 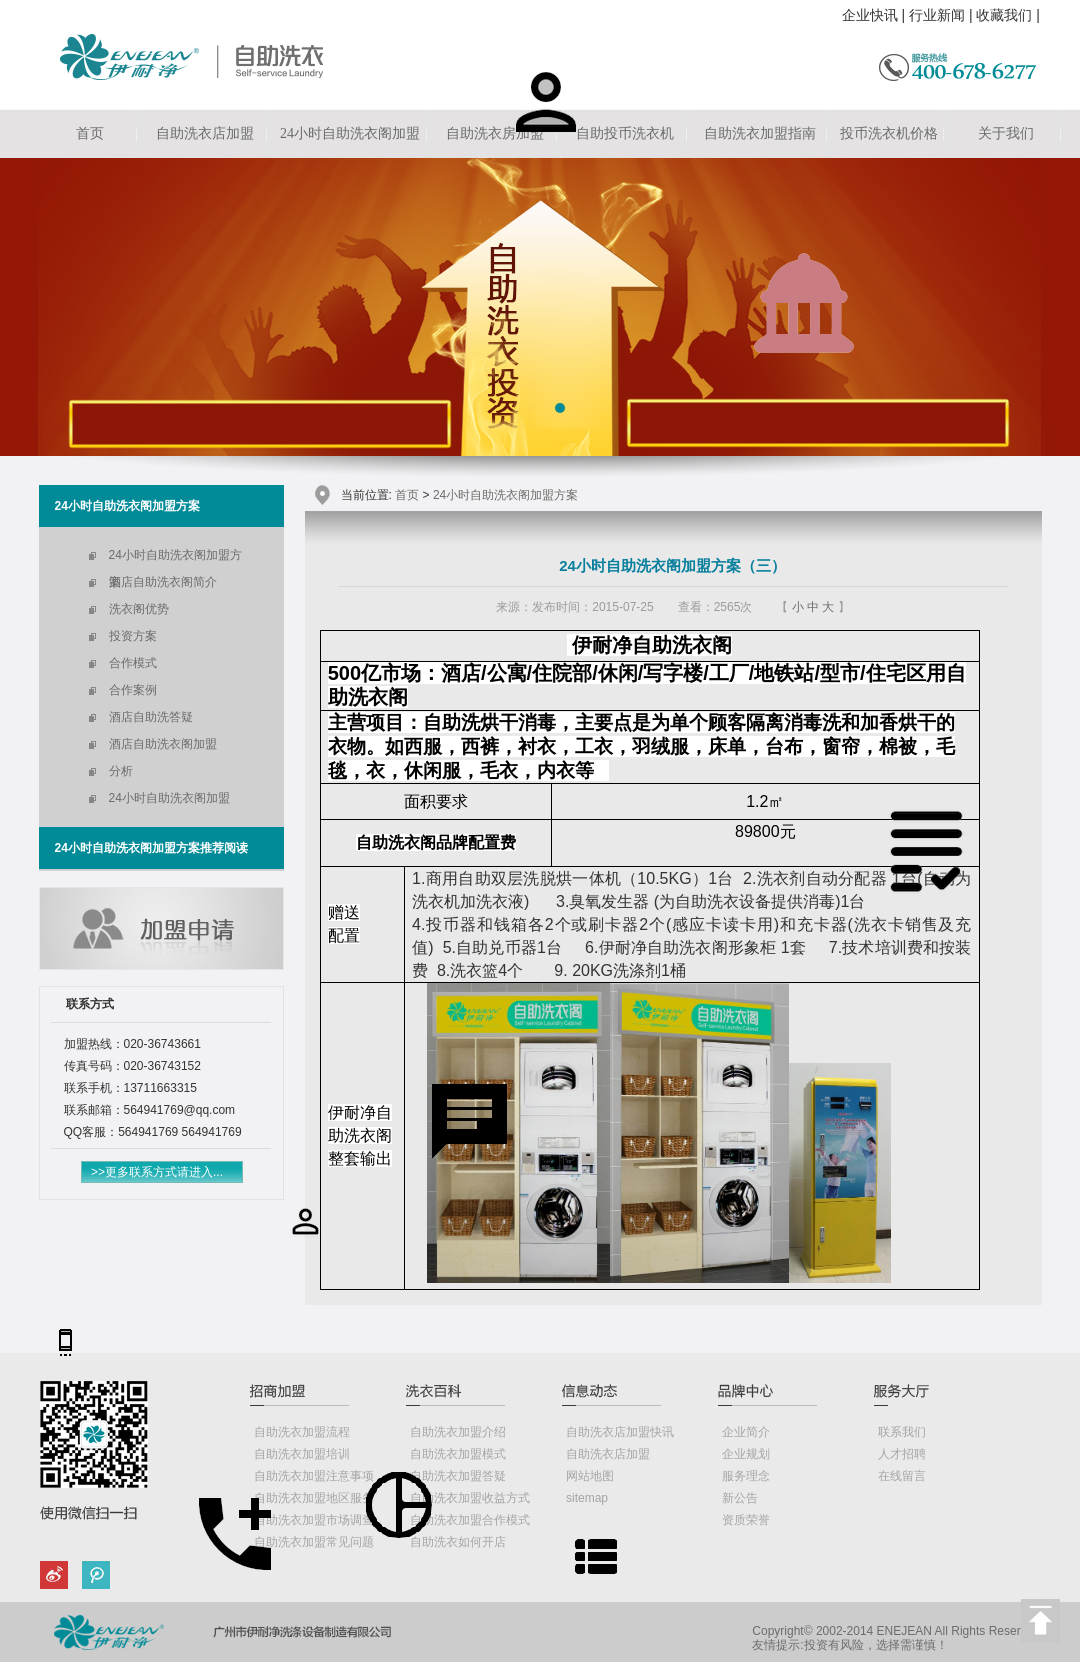 What do you see at coordinates (546, 102) in the screenshot?
I see `view your profile` at bounding box center [546, 102].